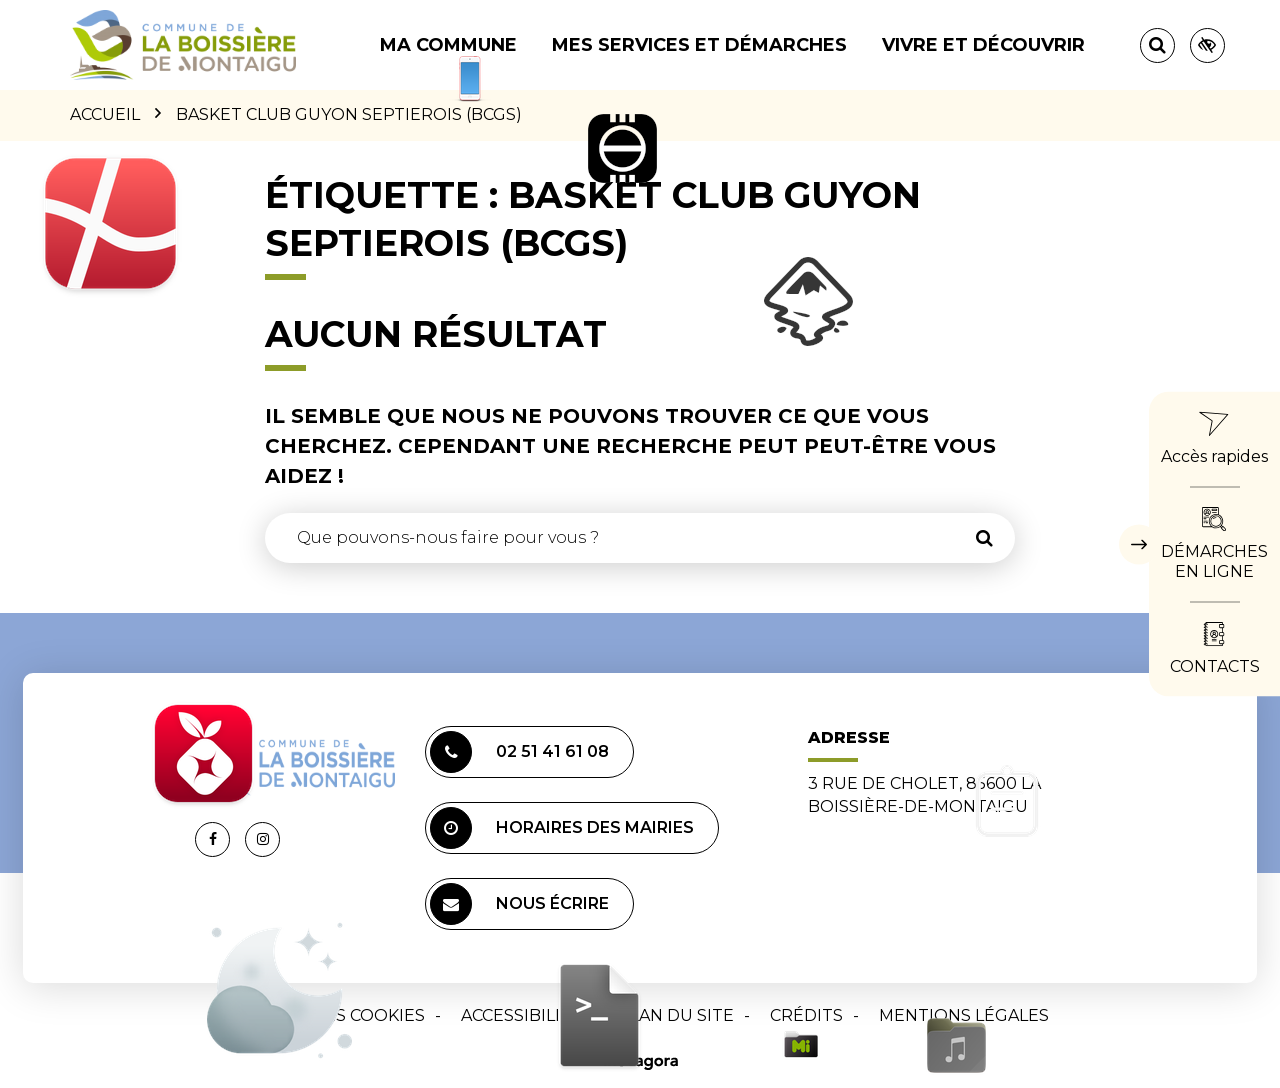 The height and width of the screenshot is (1088, 1280). What do you see at coordinates (203, 753) in the screenshot?
I see `open pi-hole network ad blocker app` at bounding box center [203, 753].